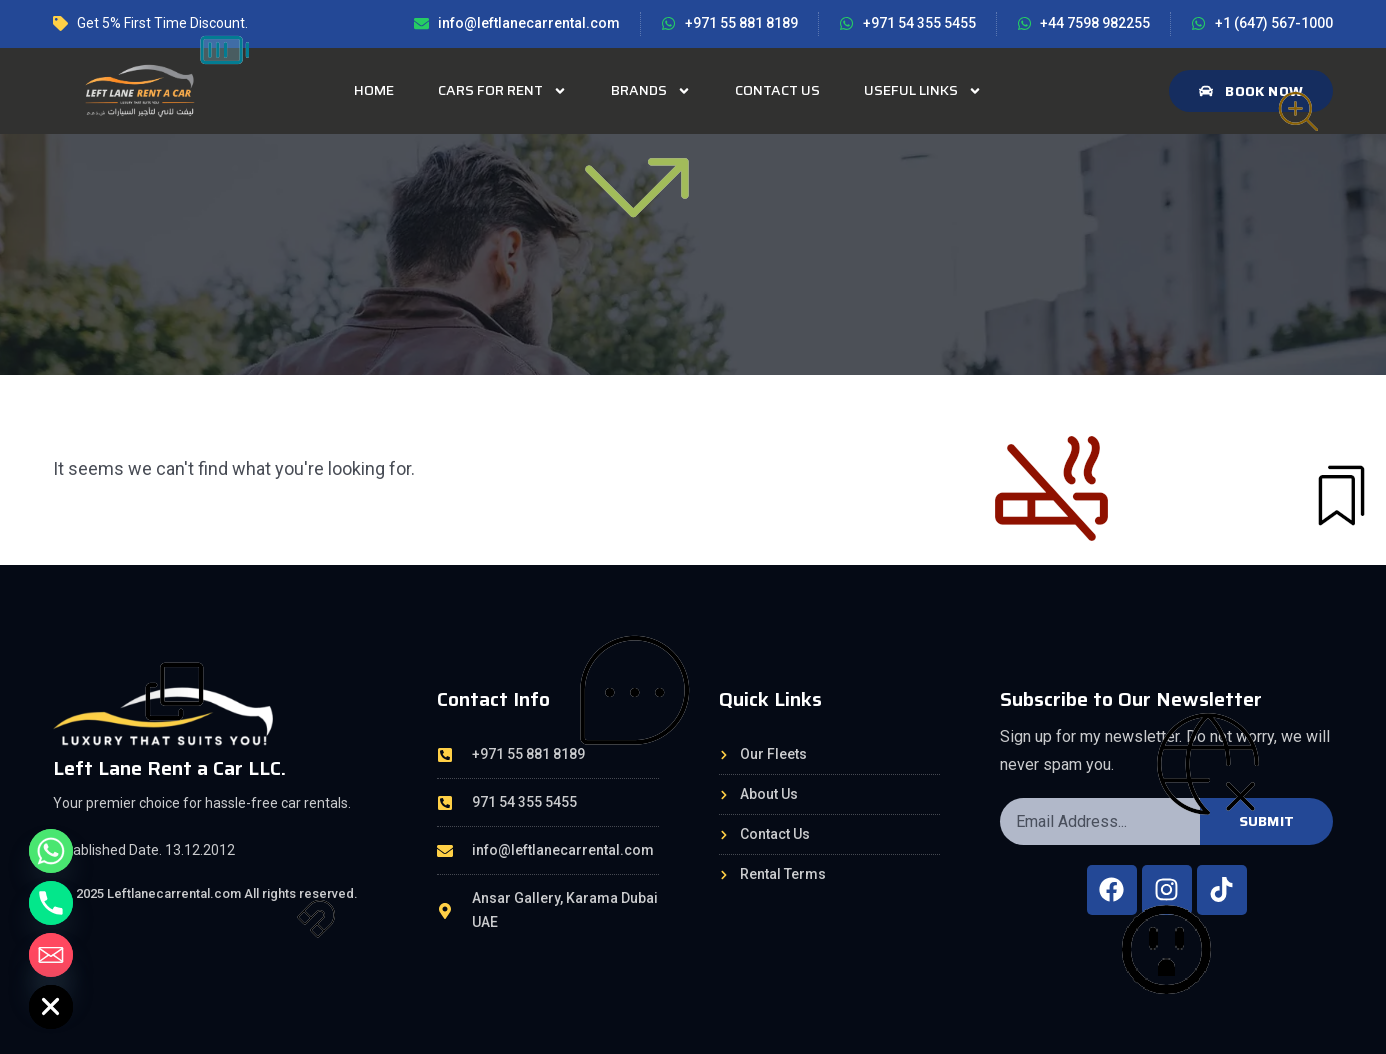 The width and height of the screenshot is (1386, 1054). I want to click on reply to a message, so click(637, 184).